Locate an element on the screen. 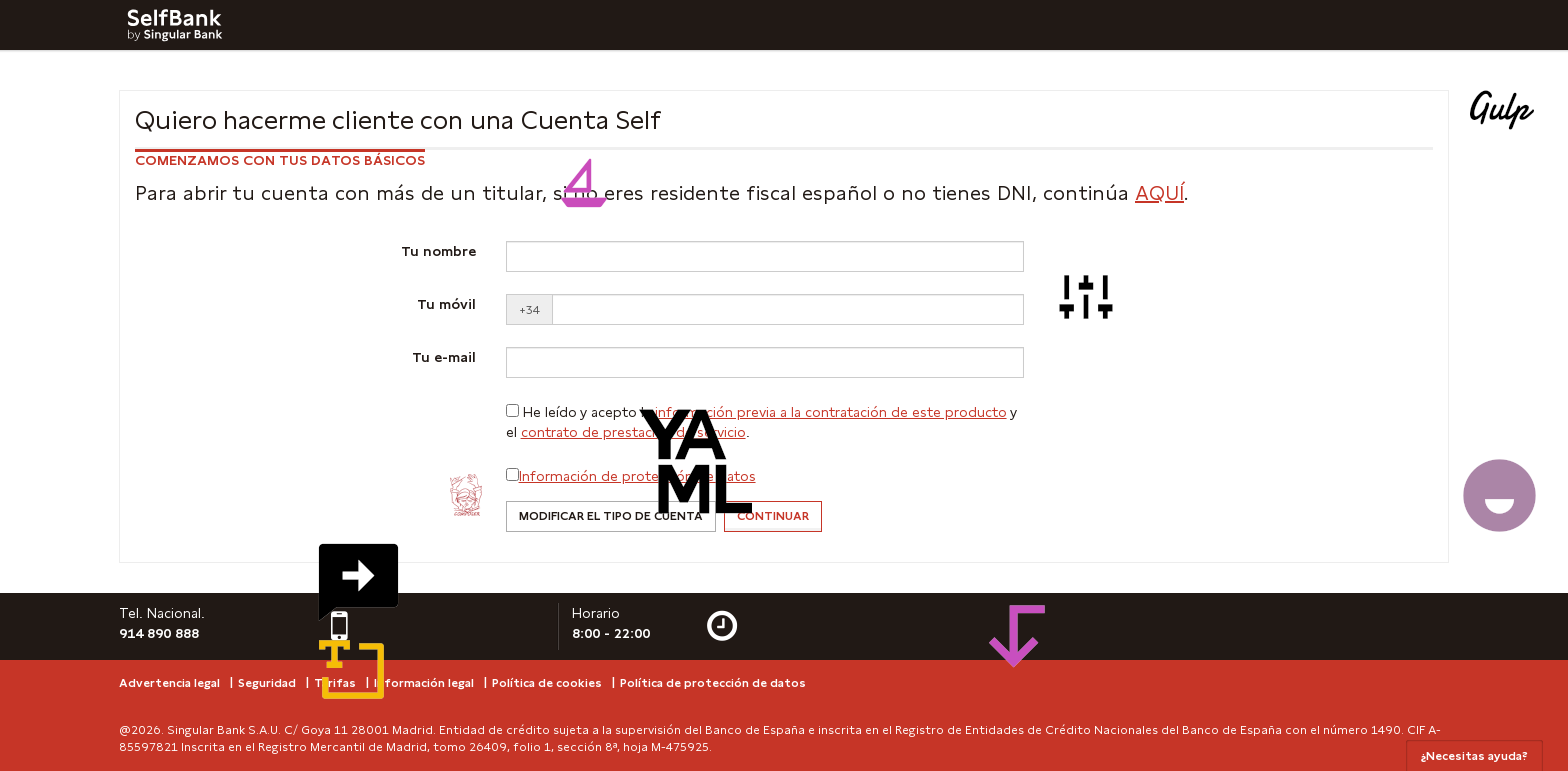 The height and width of the screenshot is (771, 1568). gulp.js task runner logo is located at coordinates (1502, 110).